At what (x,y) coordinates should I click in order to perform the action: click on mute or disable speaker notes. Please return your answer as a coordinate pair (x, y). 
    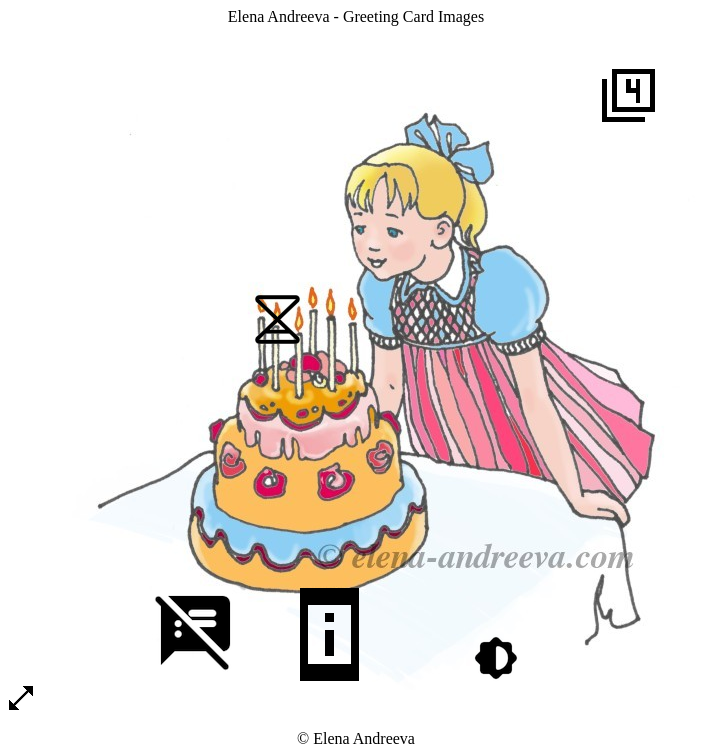
    Looking at the image, I should click on (195, 630).